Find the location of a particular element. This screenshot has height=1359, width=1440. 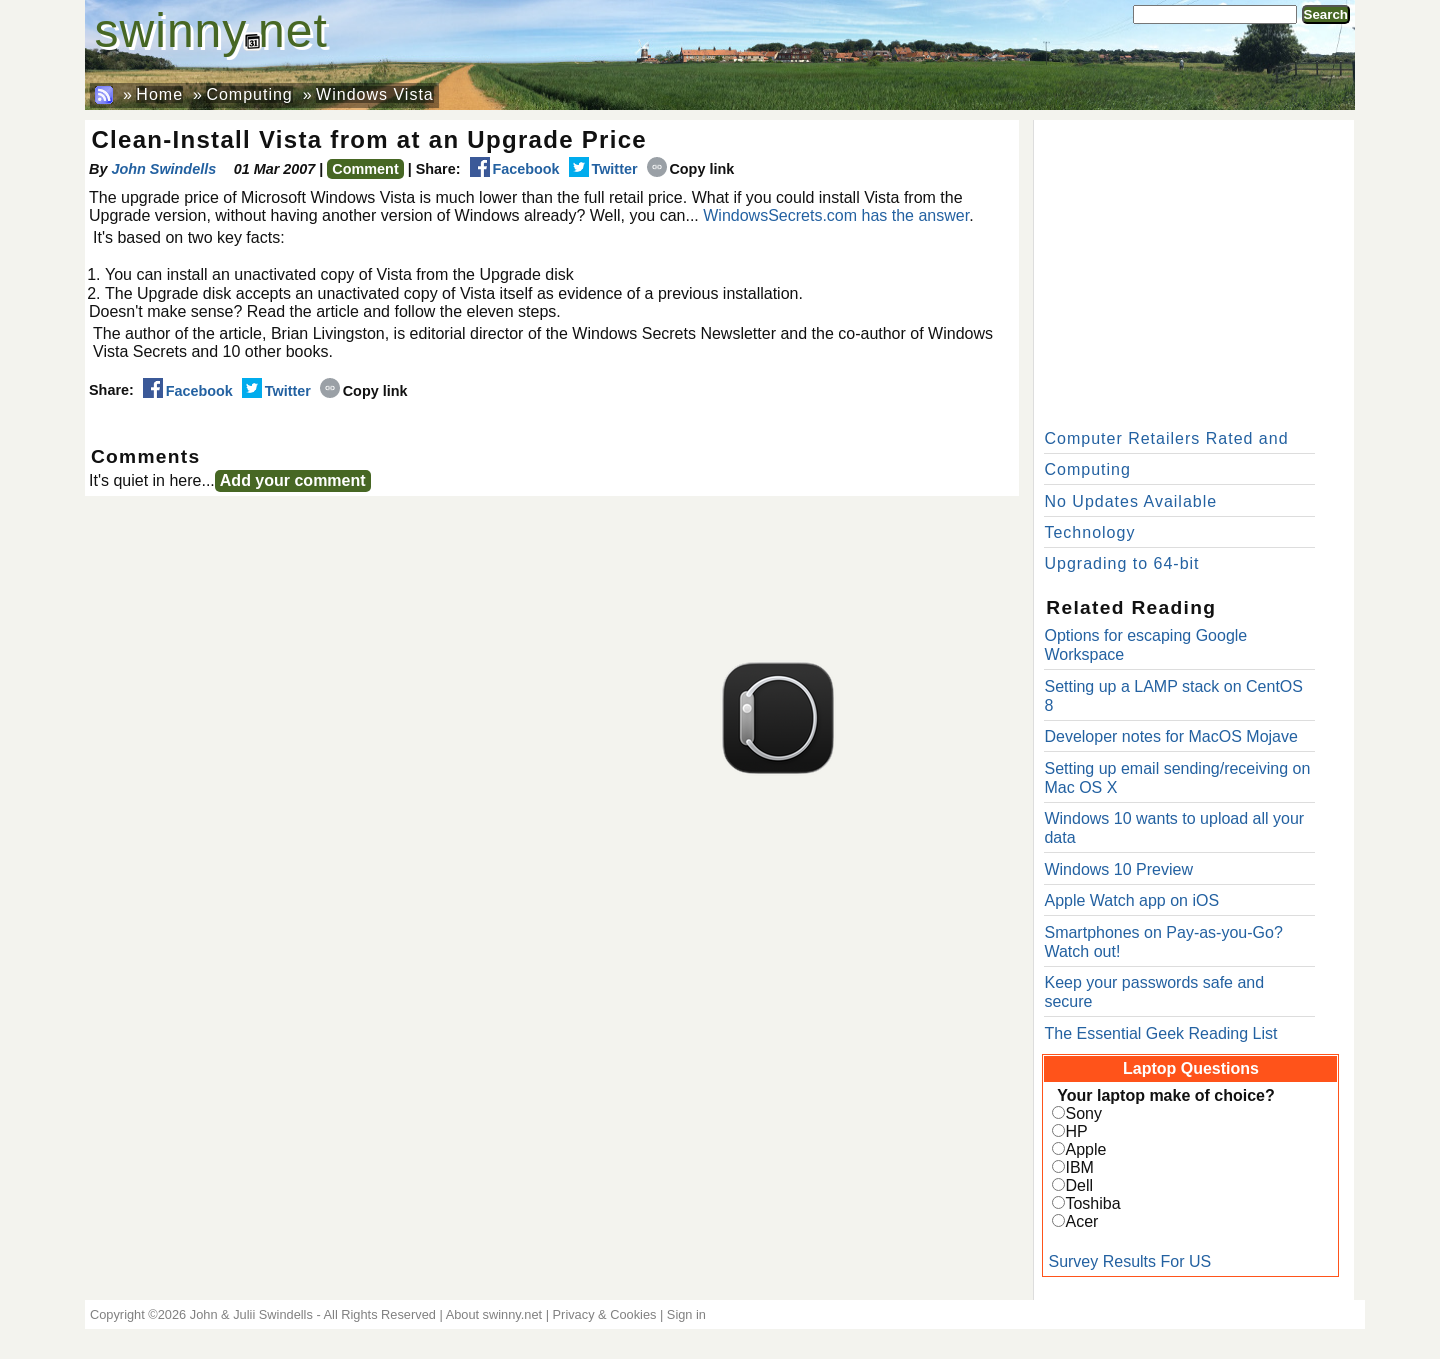

open notion calendar app is located at coordinates (252, 41).